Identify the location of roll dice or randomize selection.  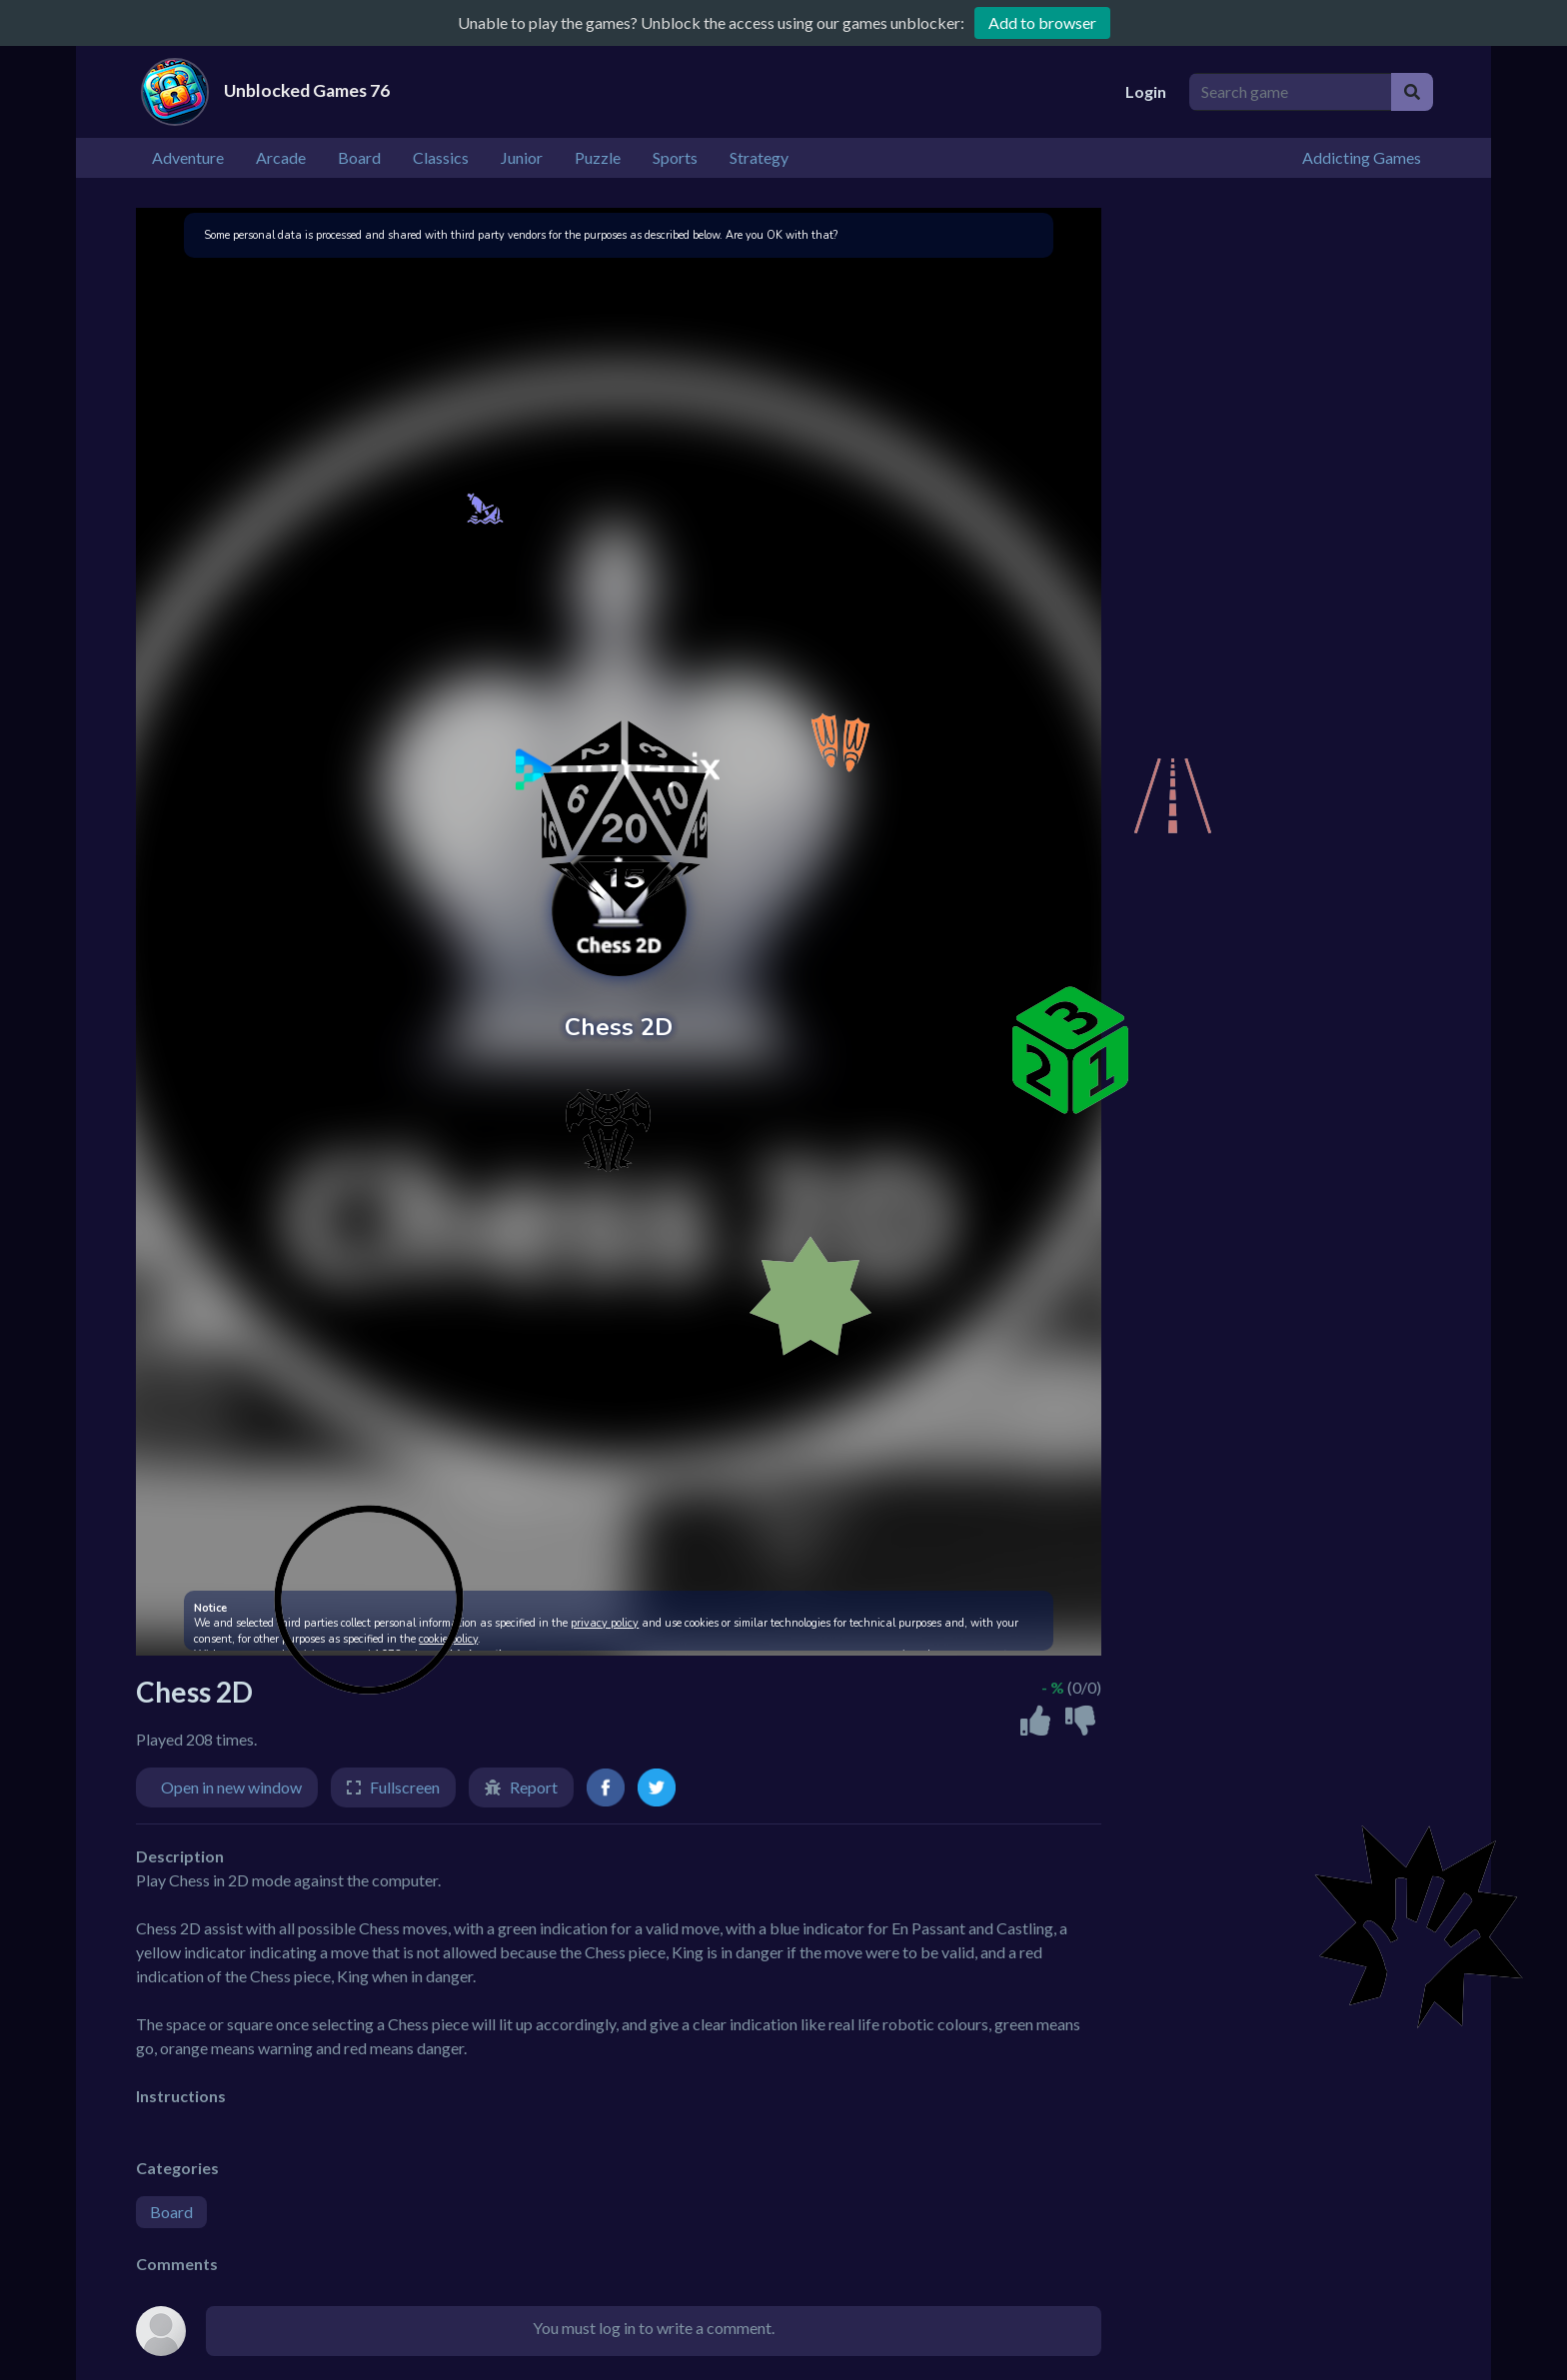
(1070, 1051).